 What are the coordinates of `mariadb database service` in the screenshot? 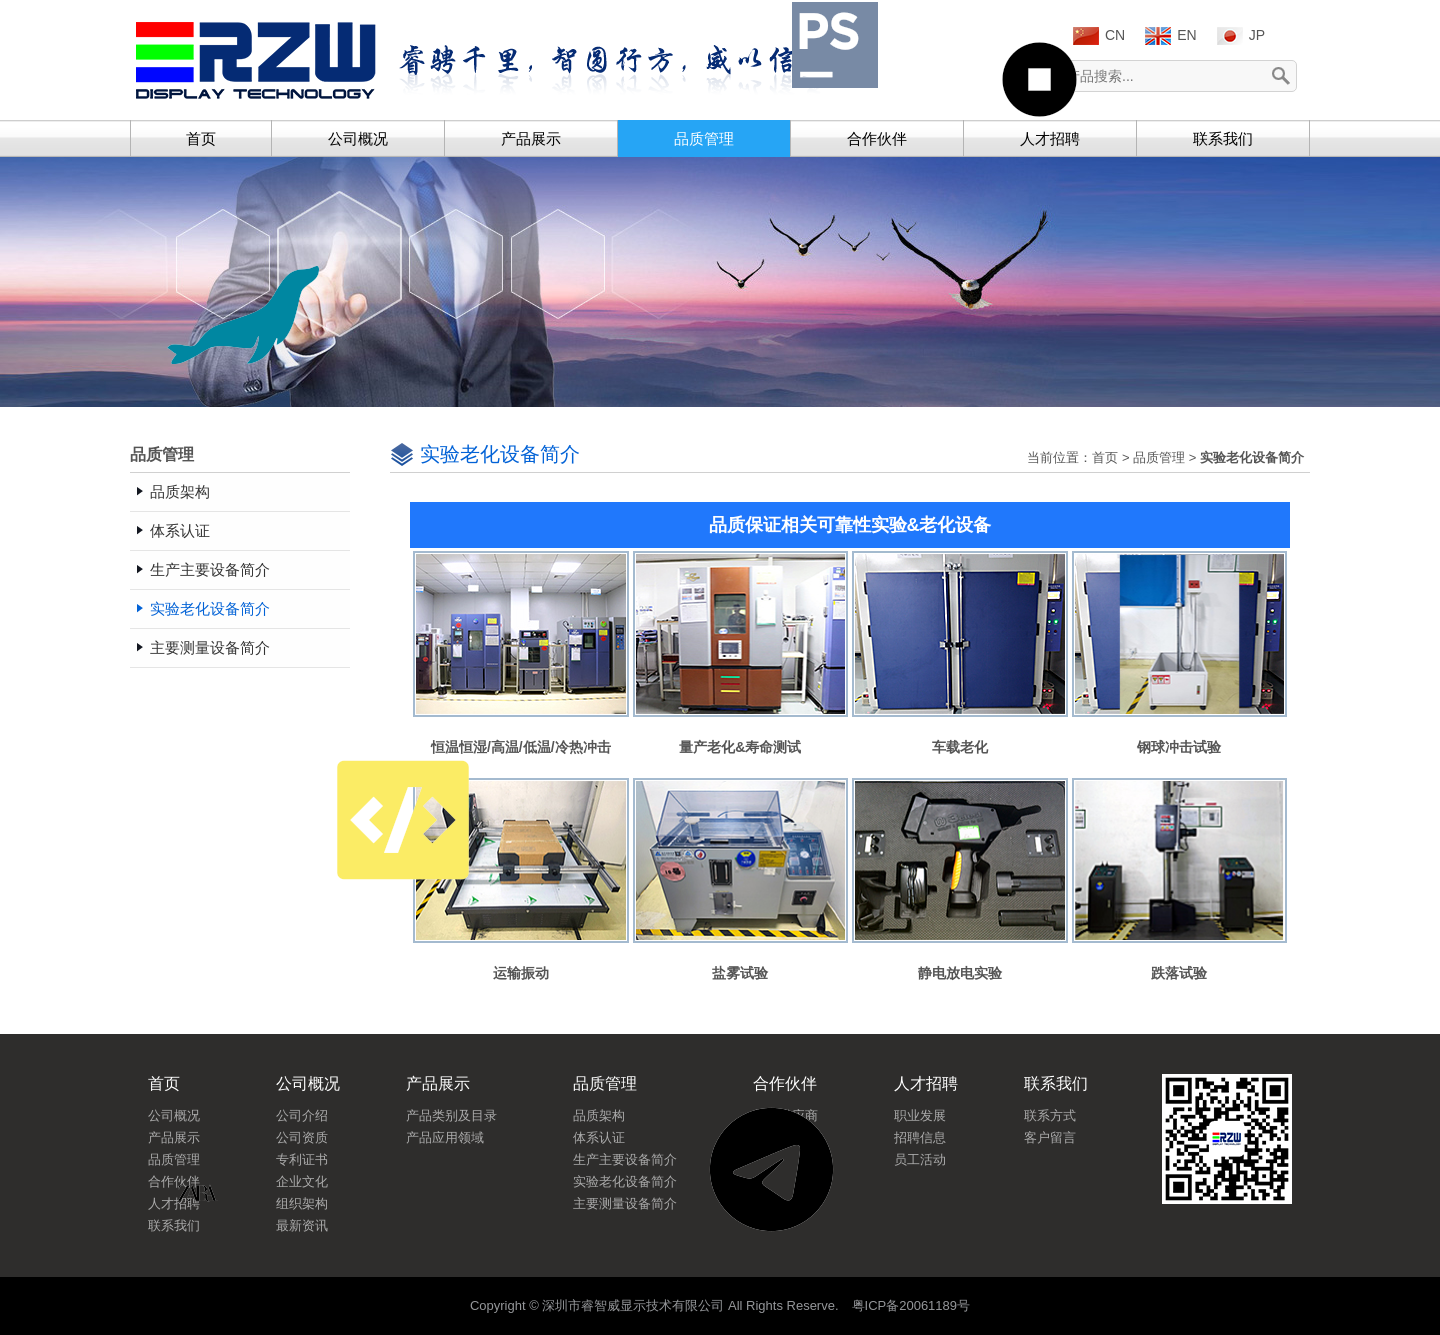 It's located at (243, 315).